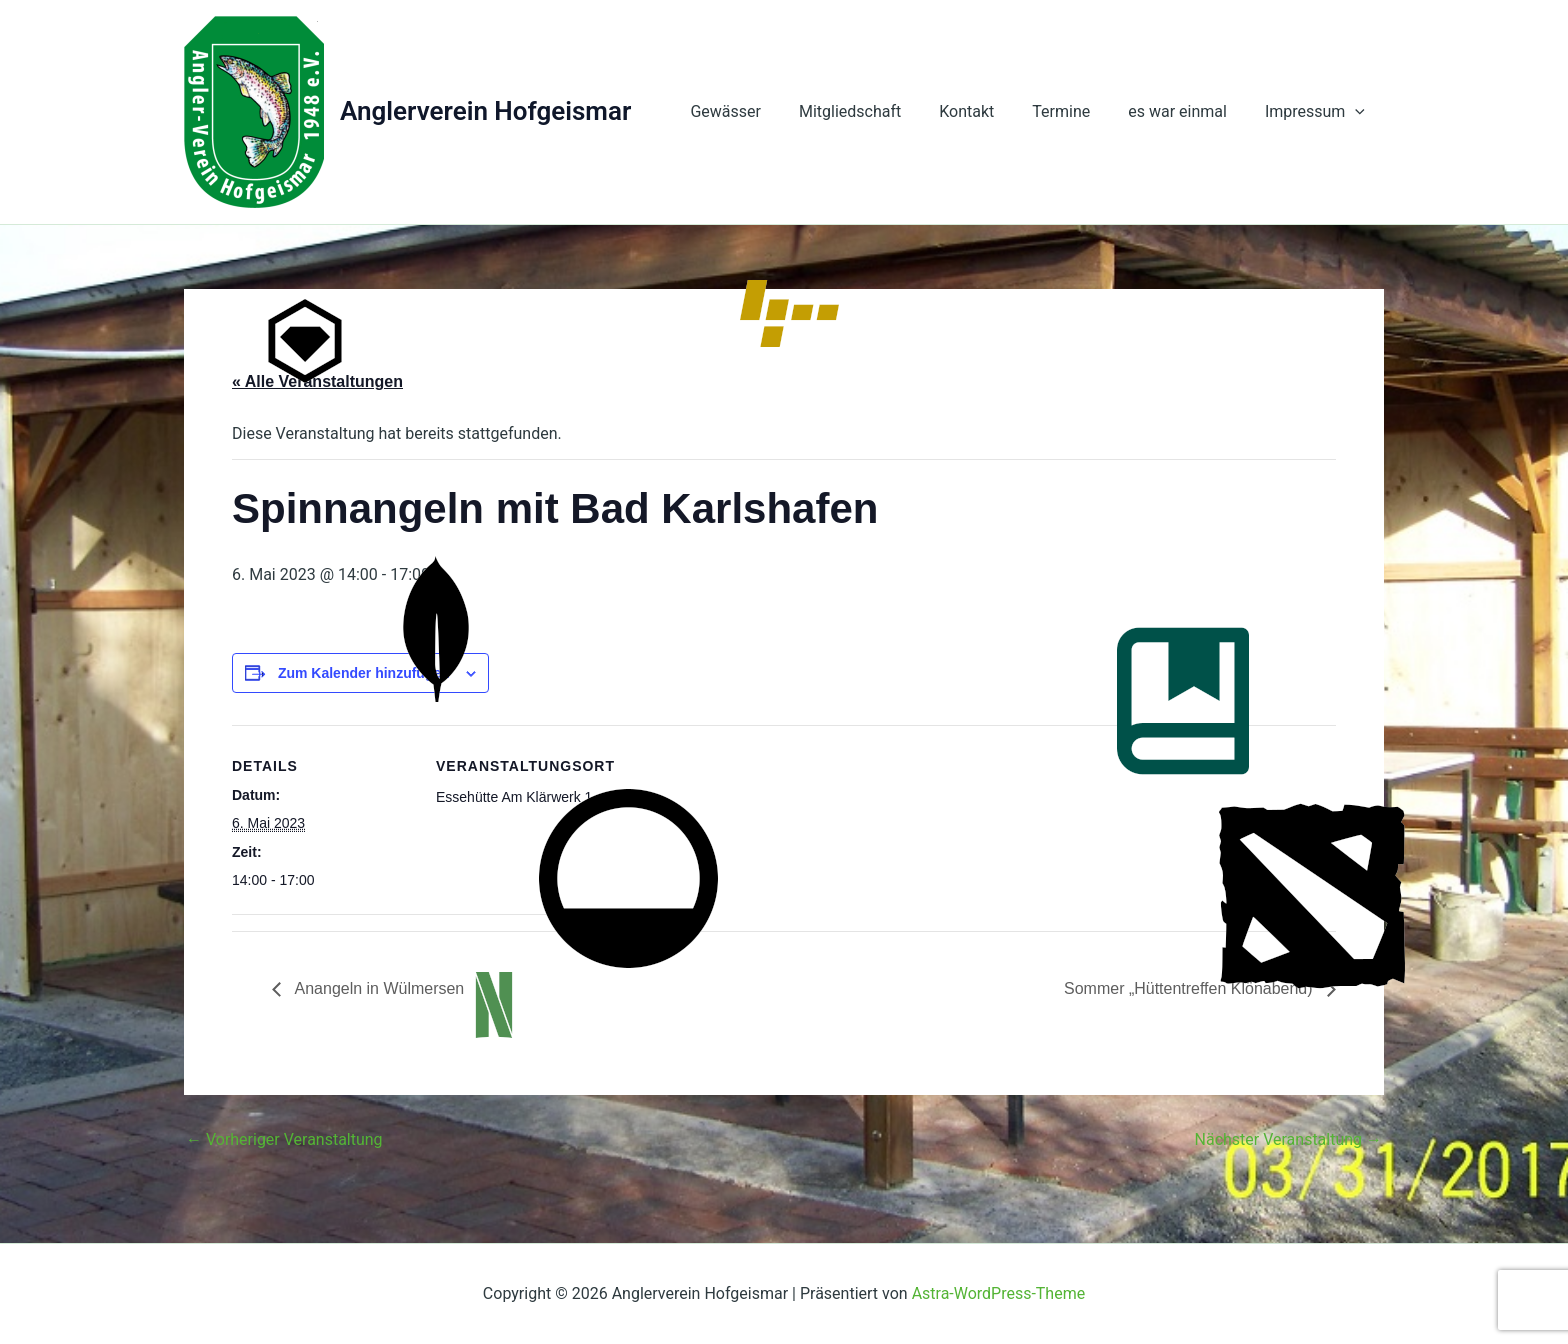 The width and height of the screenshot is (1568, 1344). Describe the element at coordinates (436, 629) in the screenshot. I see `MongoDB database service logo` at that location.